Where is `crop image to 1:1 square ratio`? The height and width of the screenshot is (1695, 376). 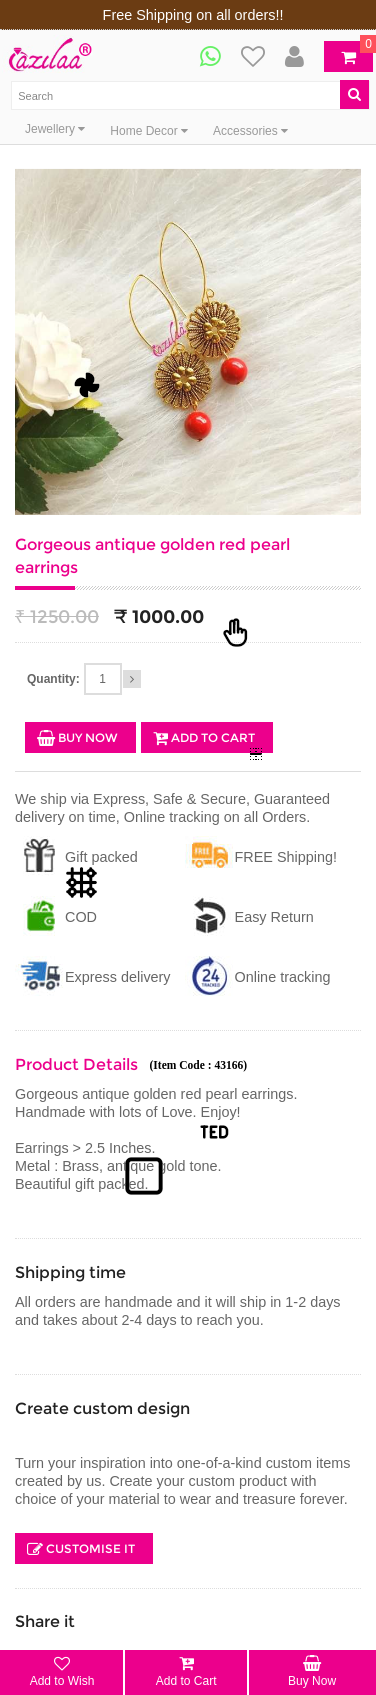 crop image to 1:1 square ratio is located at coordinates (144, 1176).